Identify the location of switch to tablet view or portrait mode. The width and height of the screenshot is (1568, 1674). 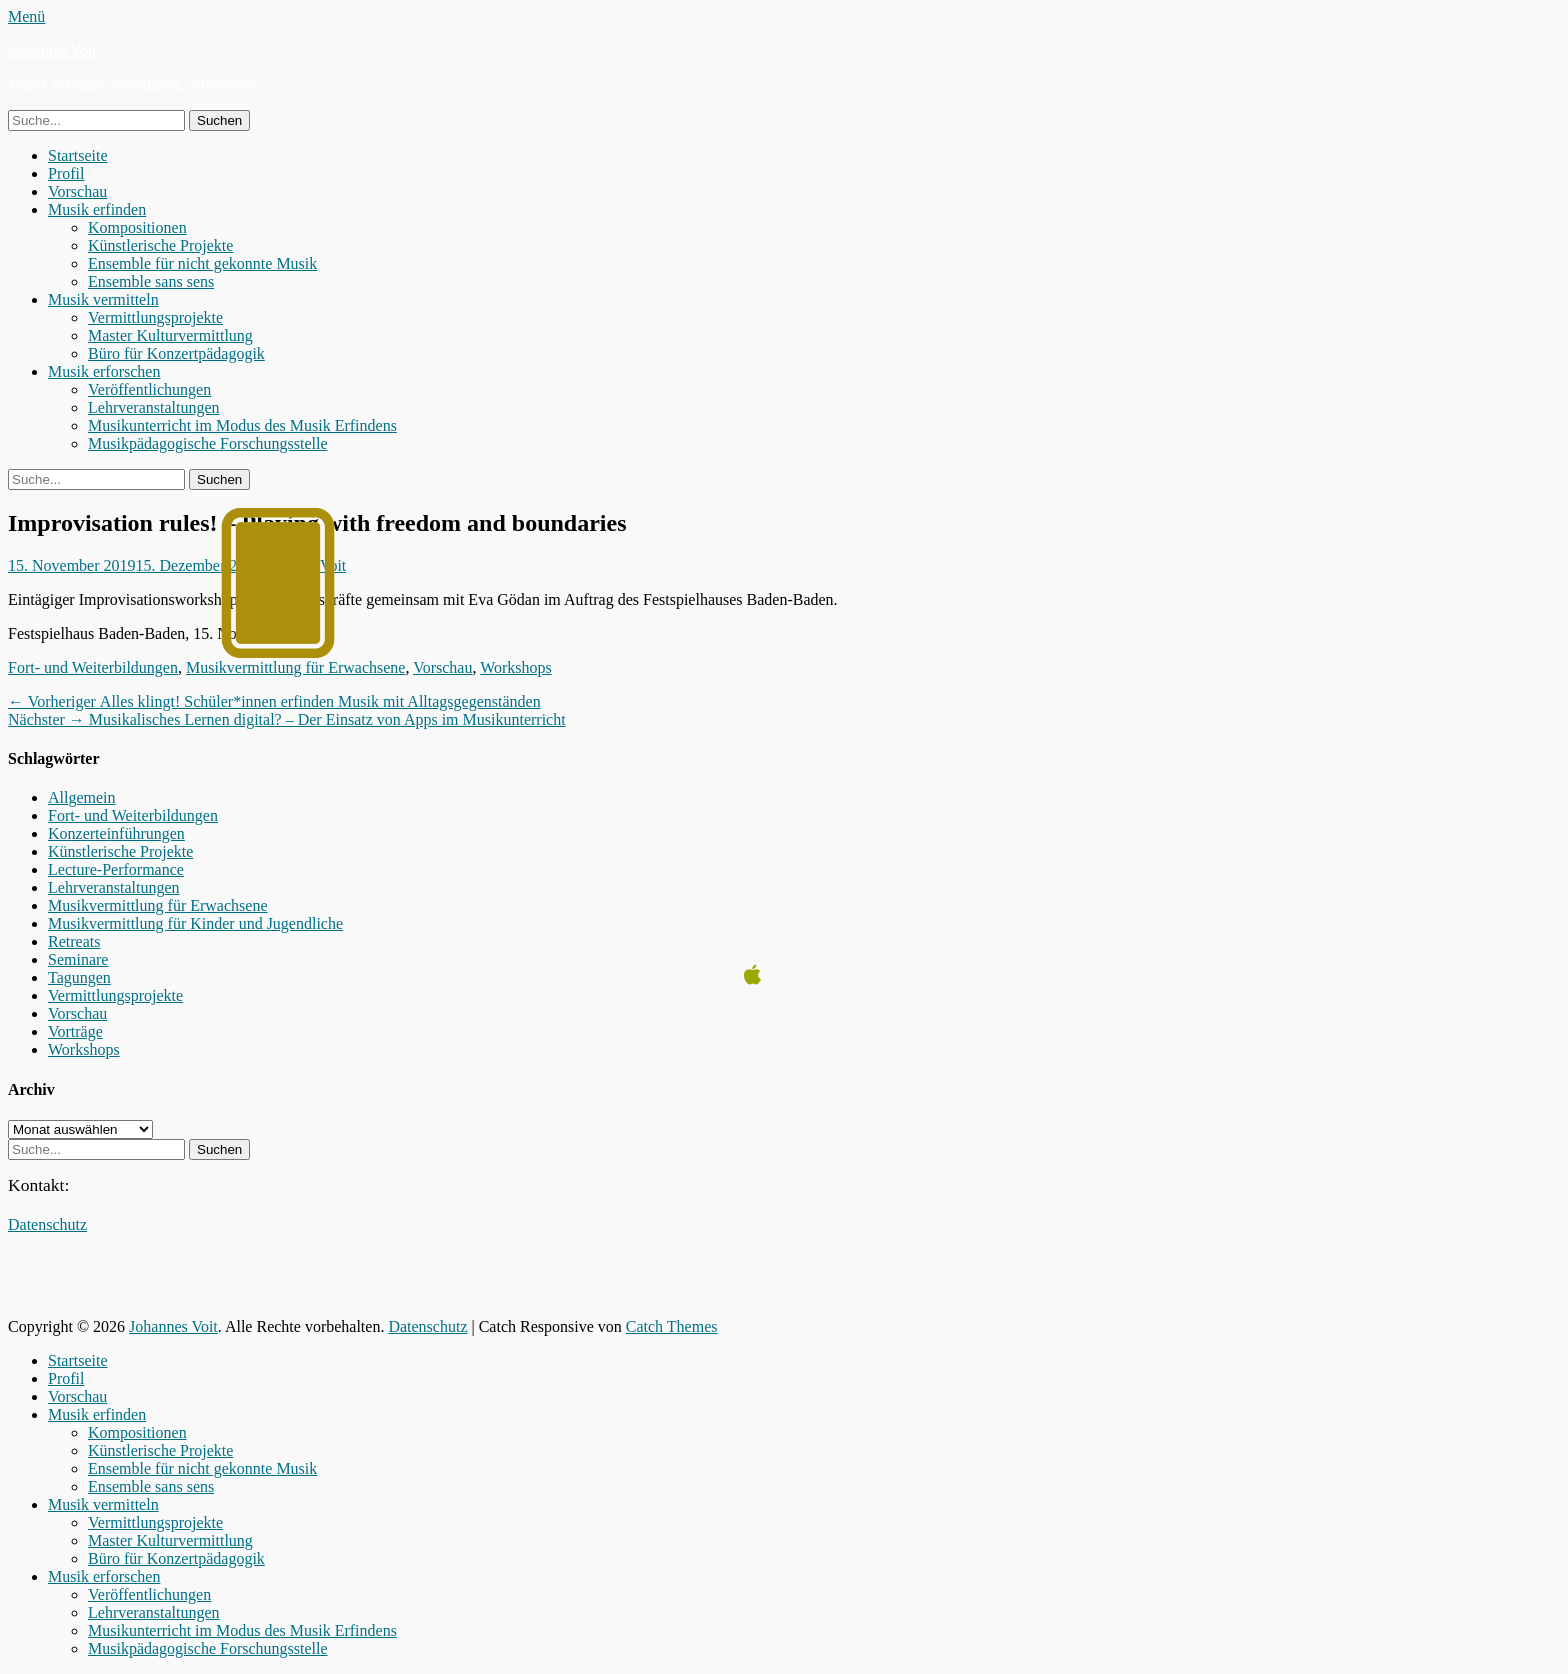
(278, 583).